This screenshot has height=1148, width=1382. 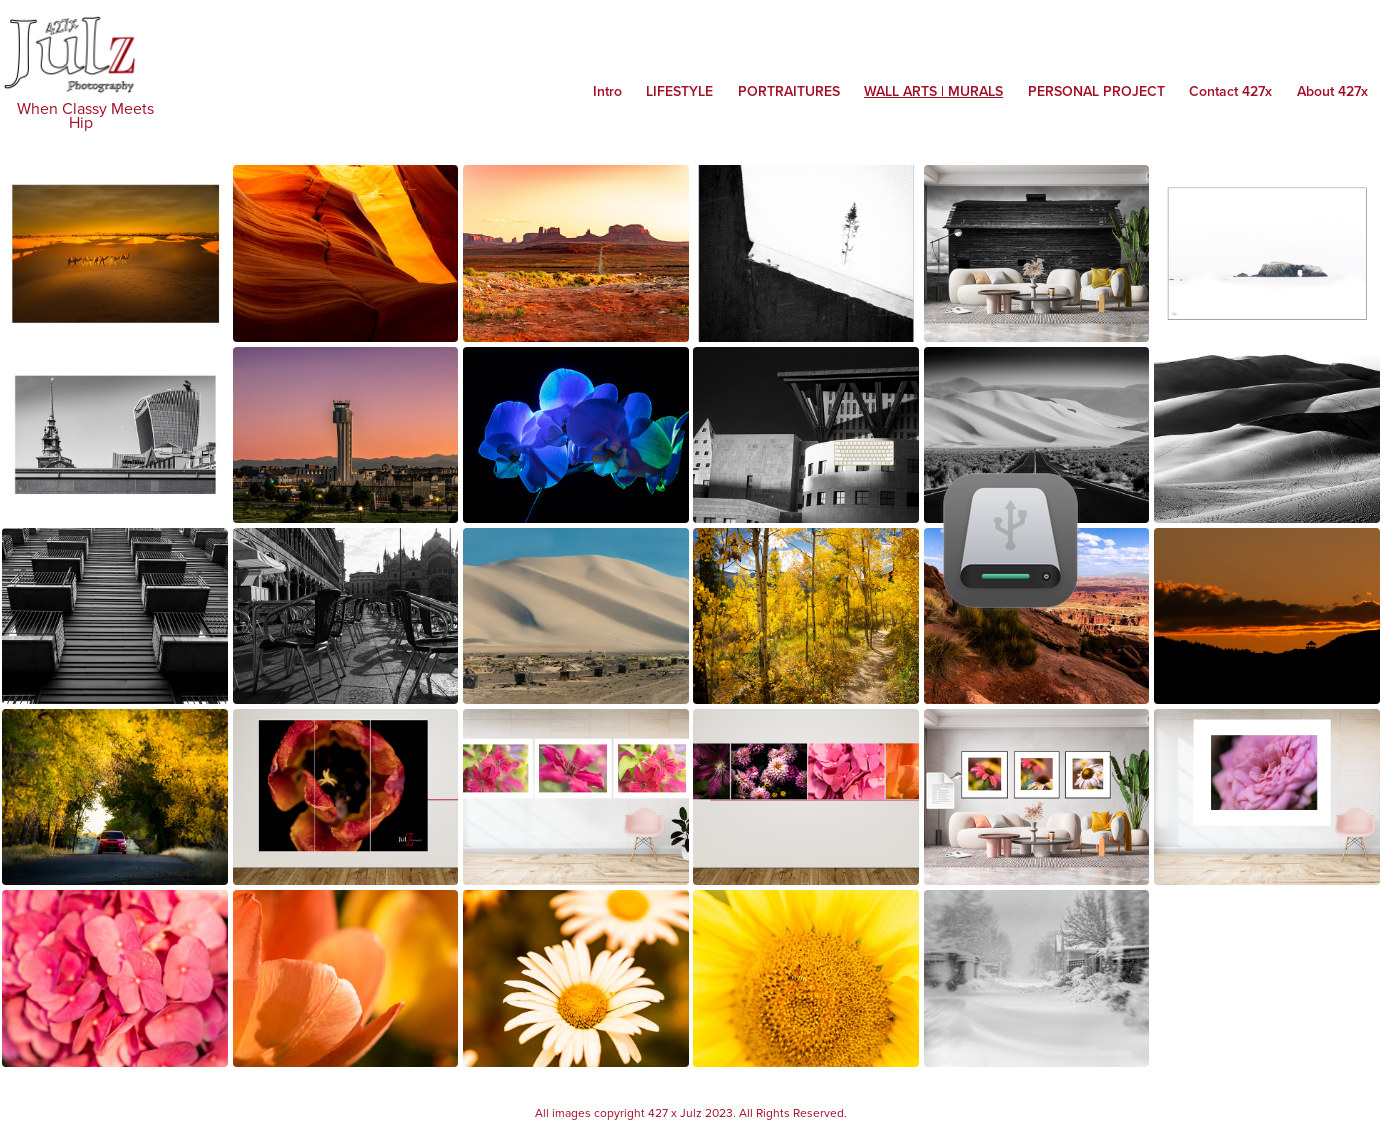 I want to click on a text document file preview, so click(x=940, y=791).